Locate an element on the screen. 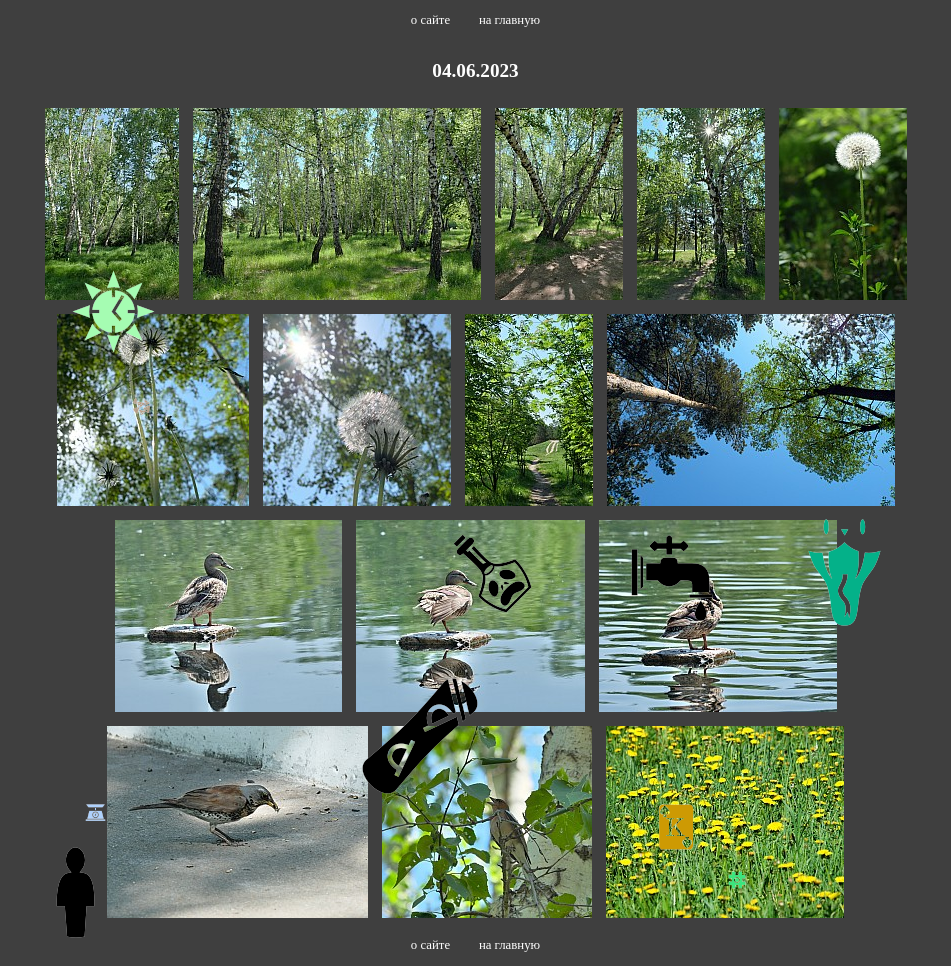 The height and width of the screenshot is (966, 951). view or set sun-based time settings is located at coordinates (113, 311).